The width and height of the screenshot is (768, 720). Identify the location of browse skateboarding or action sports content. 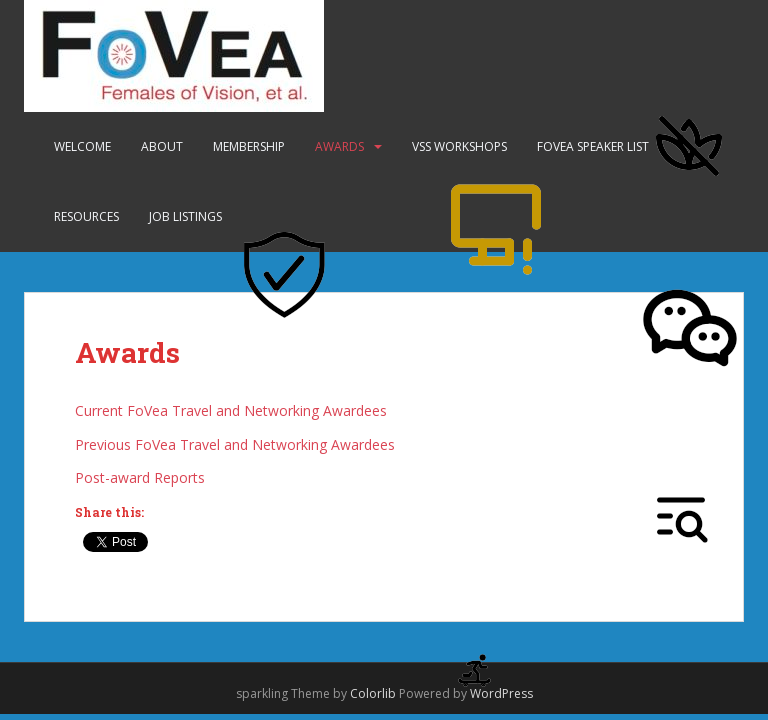
(474, 670).